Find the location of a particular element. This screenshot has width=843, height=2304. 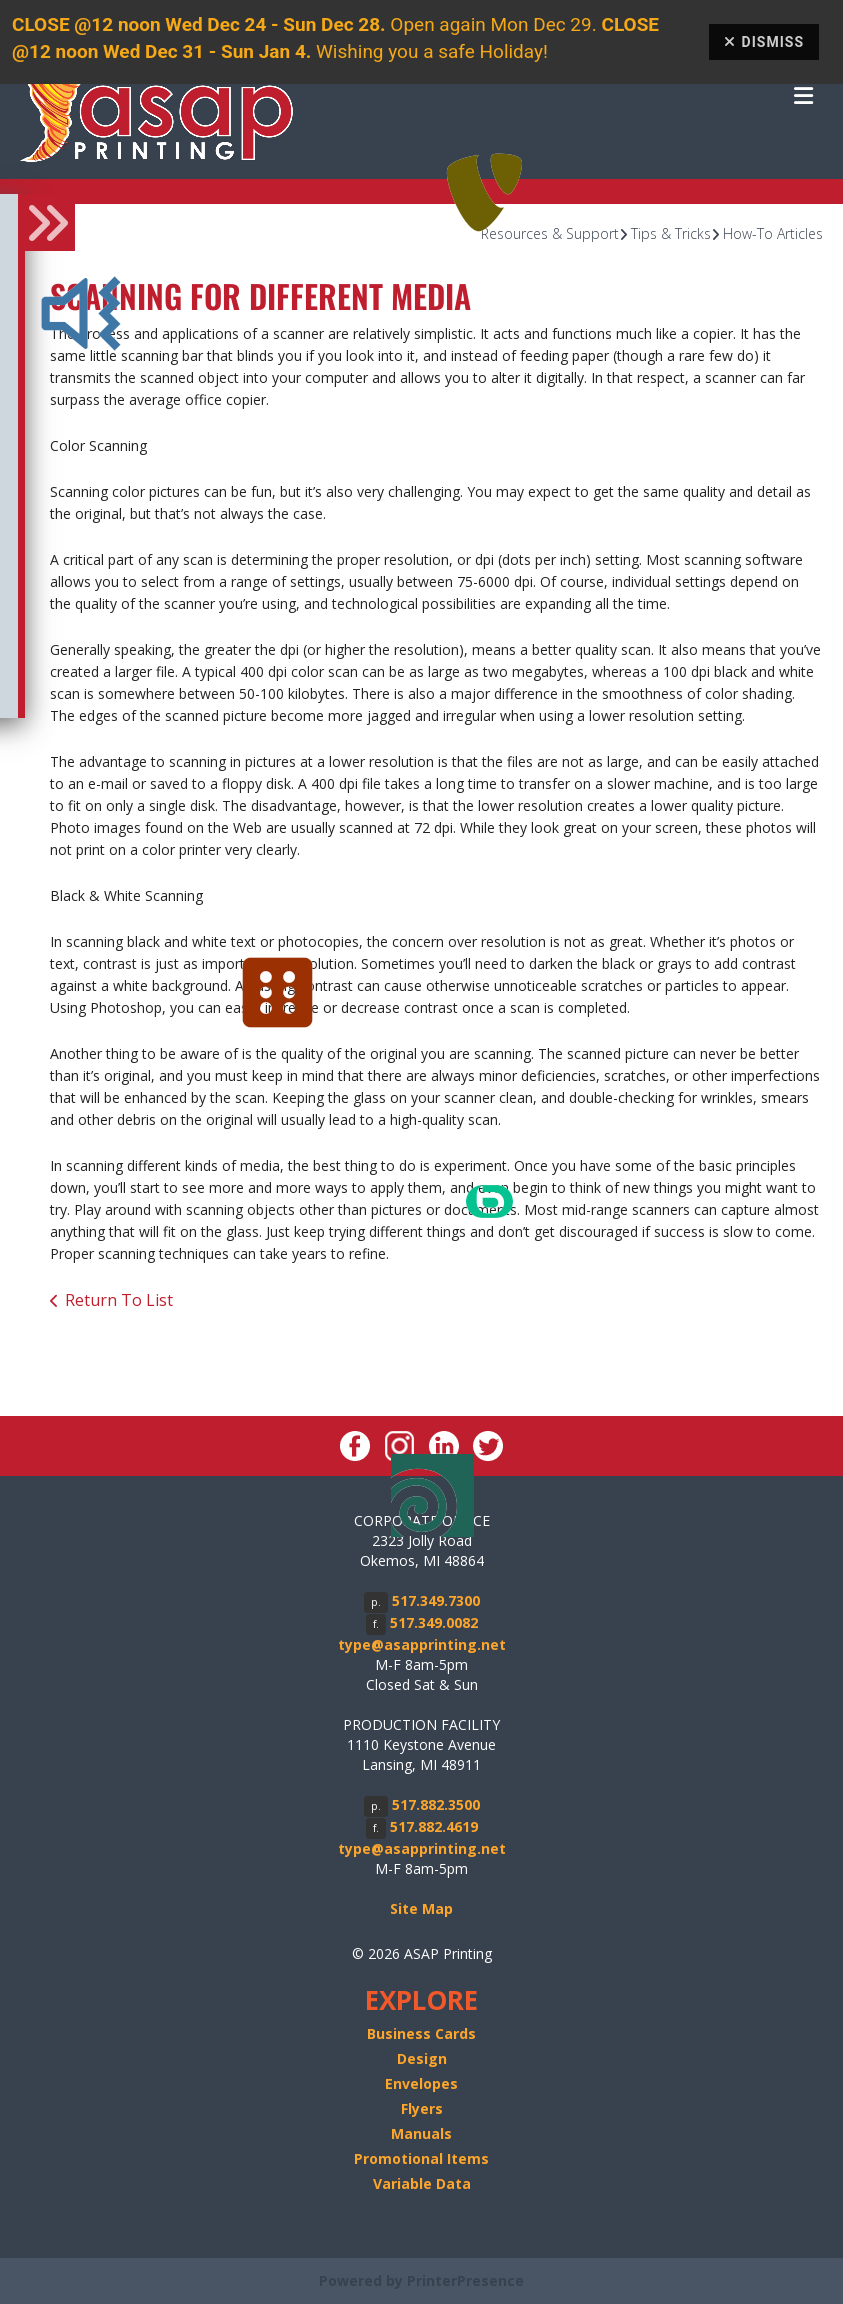

boulanger brand logo is located at coordinates (489, 1201).